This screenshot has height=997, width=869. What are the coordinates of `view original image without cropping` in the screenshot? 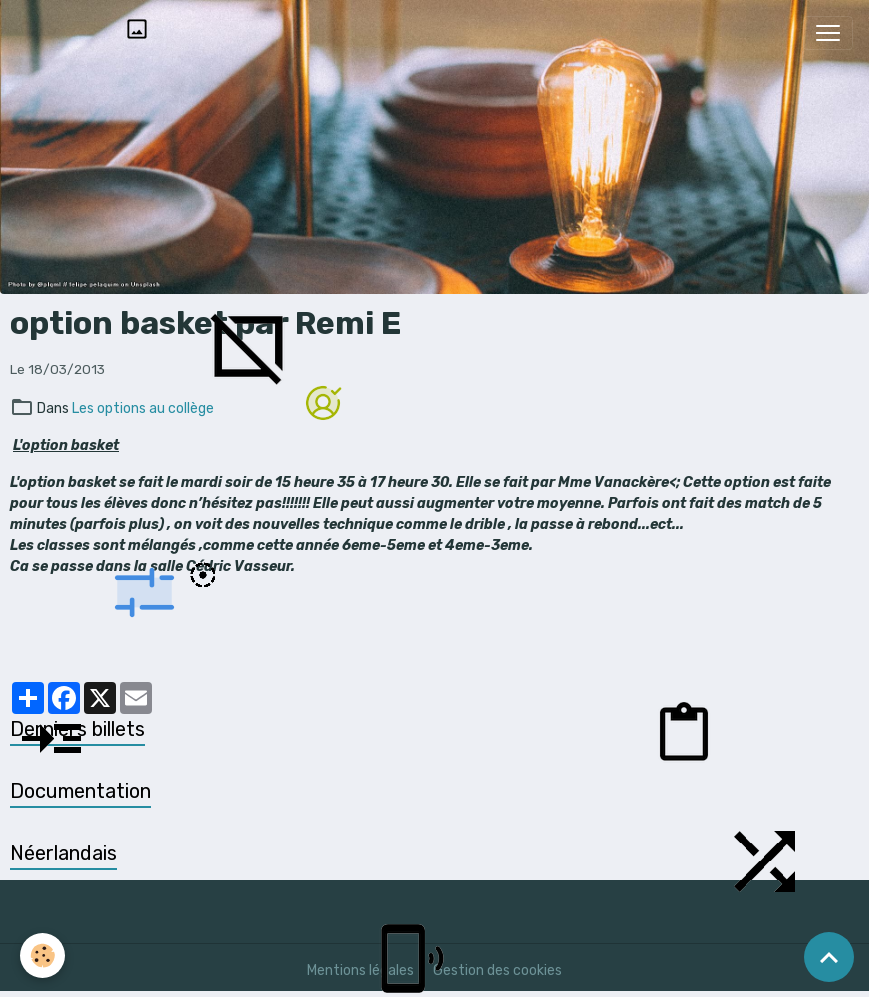 It's located at (137, 29).